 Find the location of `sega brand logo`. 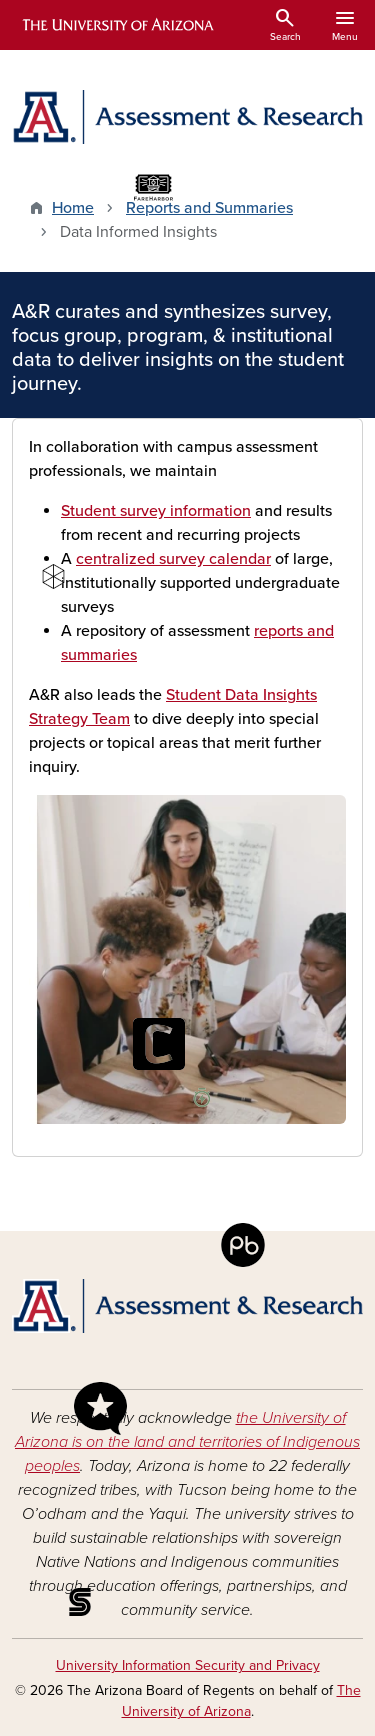

sega brand logo is located at coordinates (80, 1602).